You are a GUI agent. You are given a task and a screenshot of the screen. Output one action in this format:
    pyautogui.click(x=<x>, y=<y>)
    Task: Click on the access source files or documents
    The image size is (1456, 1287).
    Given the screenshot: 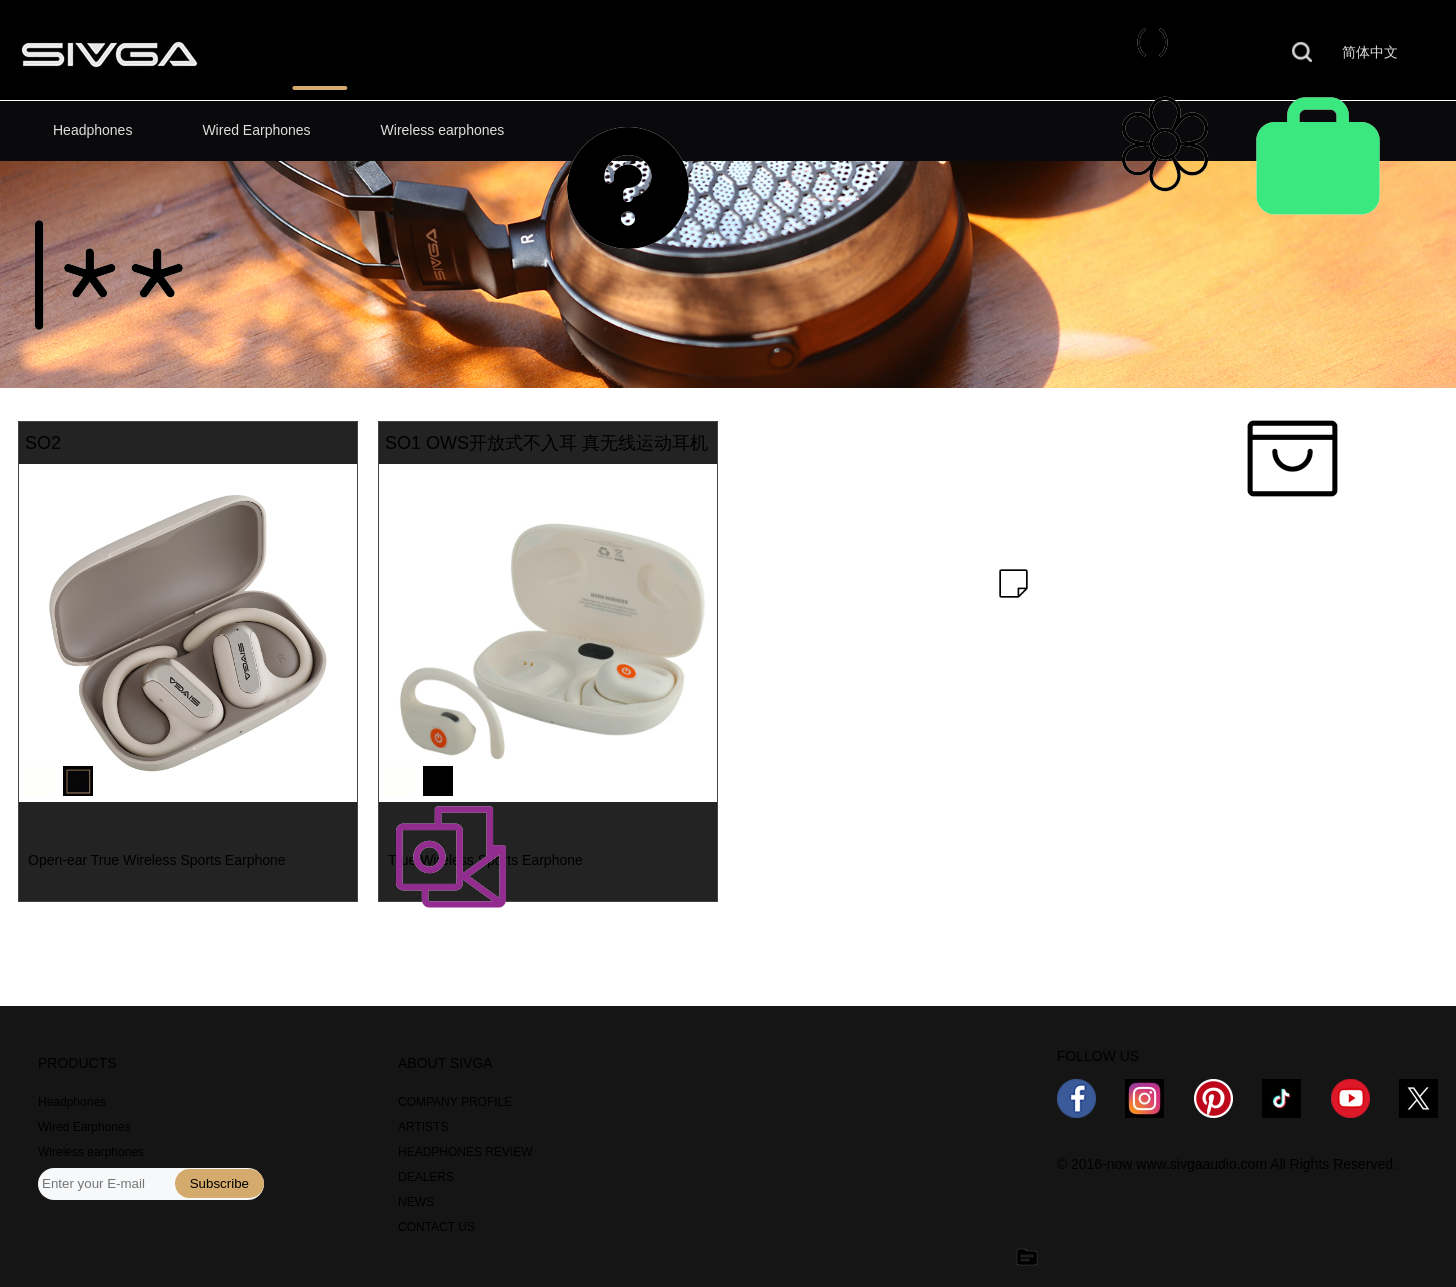 What is the action you would take?
    pyautogui.click(x=1027, y=1257)
    